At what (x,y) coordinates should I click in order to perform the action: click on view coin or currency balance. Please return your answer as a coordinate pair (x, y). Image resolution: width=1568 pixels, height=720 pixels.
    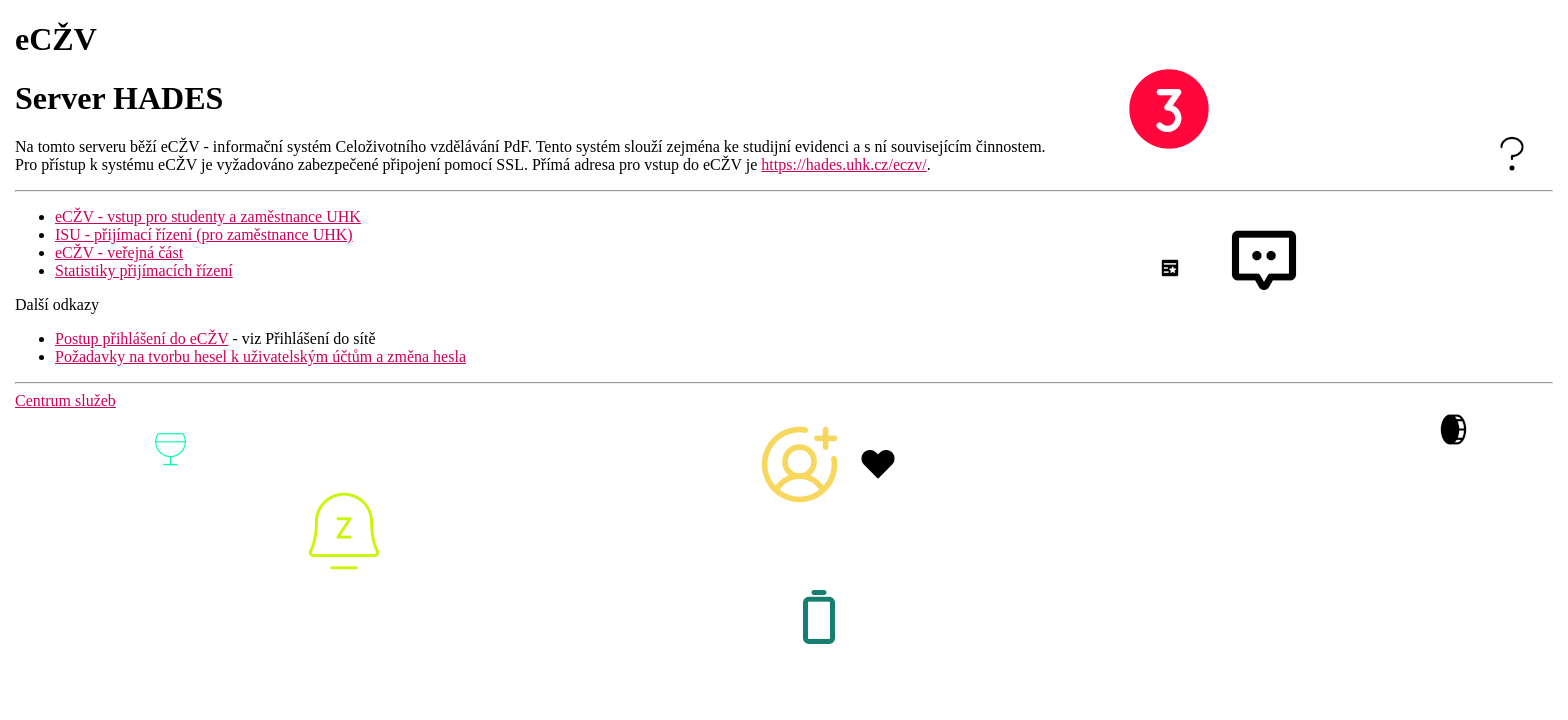
    Looking at the image, I should click on (1453, 429).